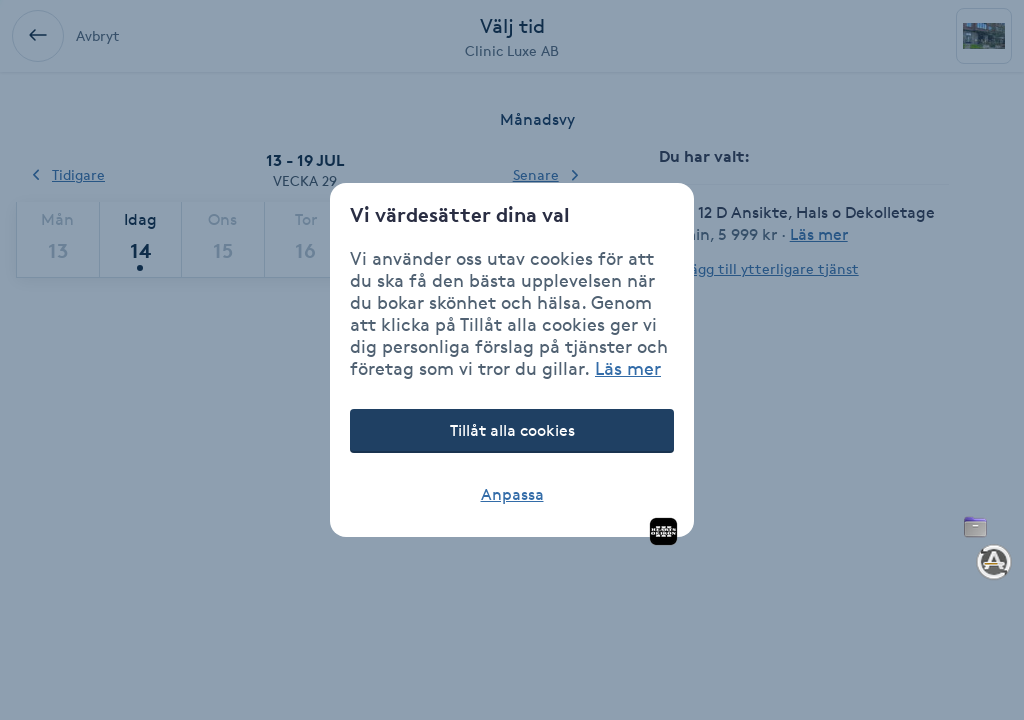 The height and width of the screenshot is (720, 1024). What do you see at coordinates (994, 562) in the screenshot?
I see `check for available software updates` at bounding box center [994, 562].